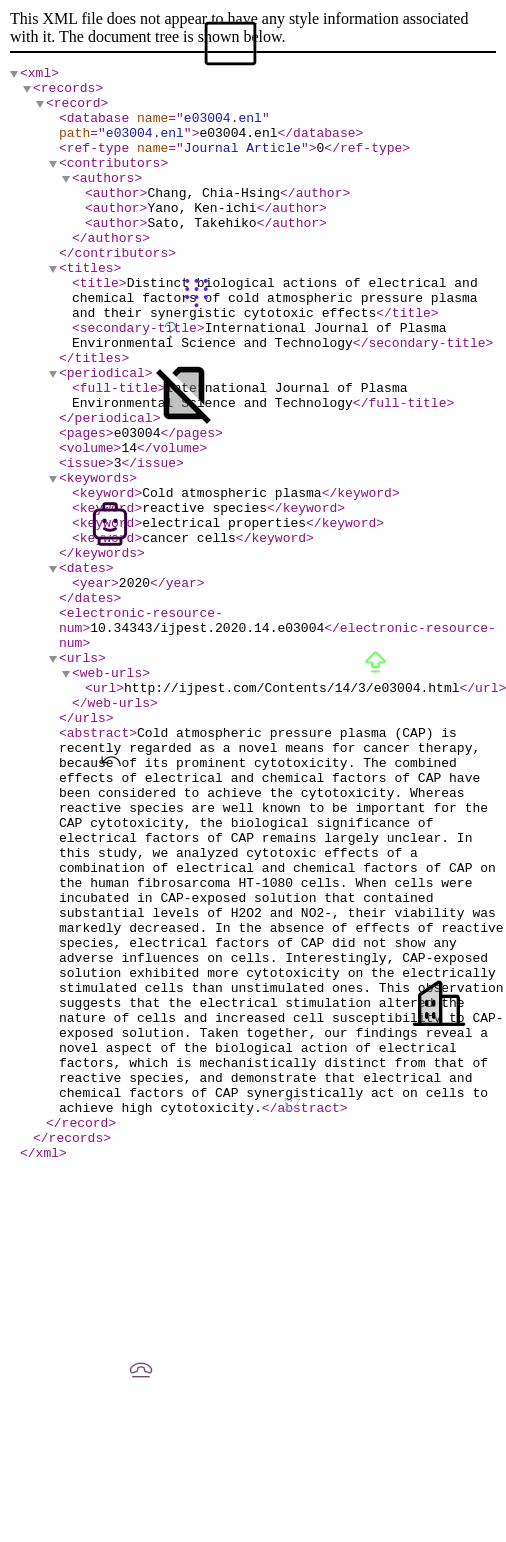 The height and width of the screenshot is (1542, 506). I want to click on open numeric keypad for input, so click(196, 292).